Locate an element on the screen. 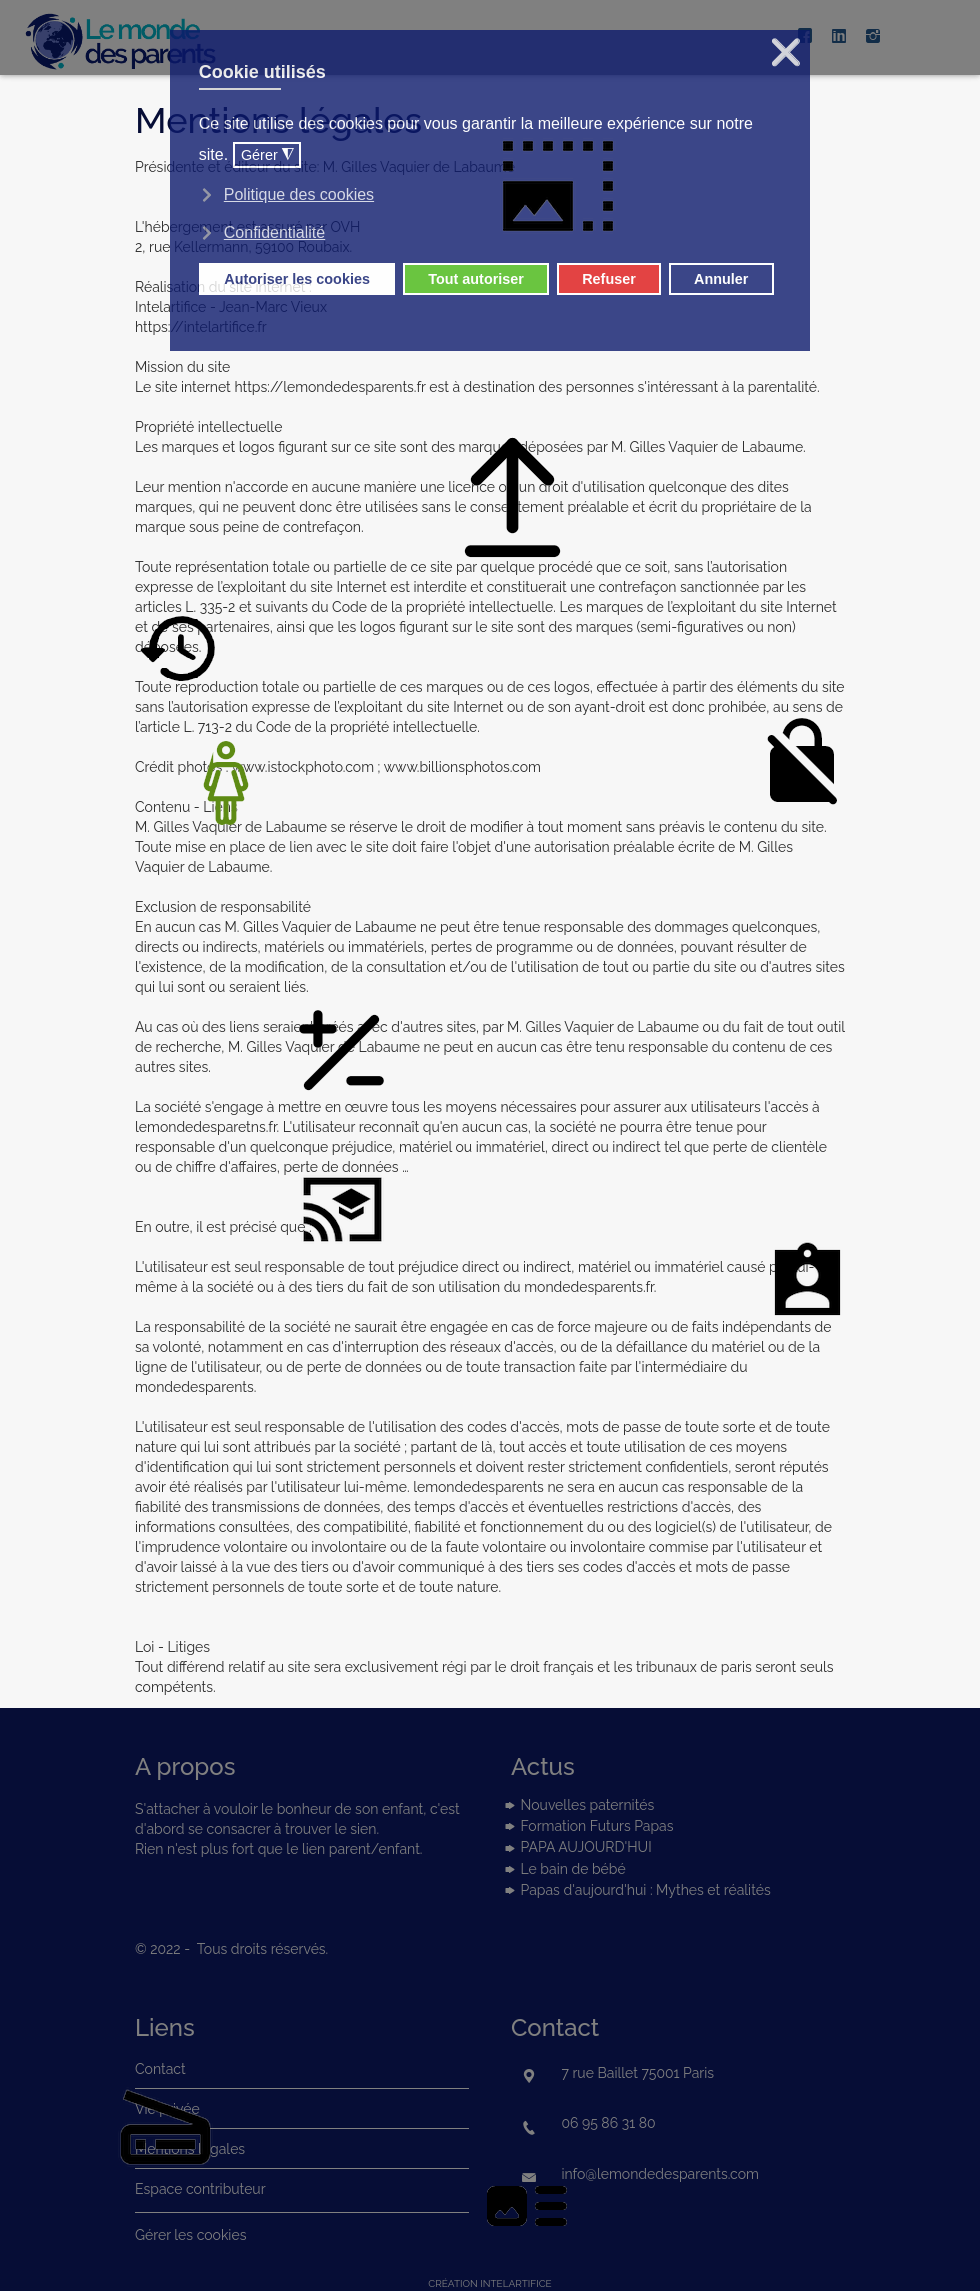 Image resolution: width=980 pixels, height=2291 pixels. cast or share screen to a classroom display is located at coordinates (342, 1209).